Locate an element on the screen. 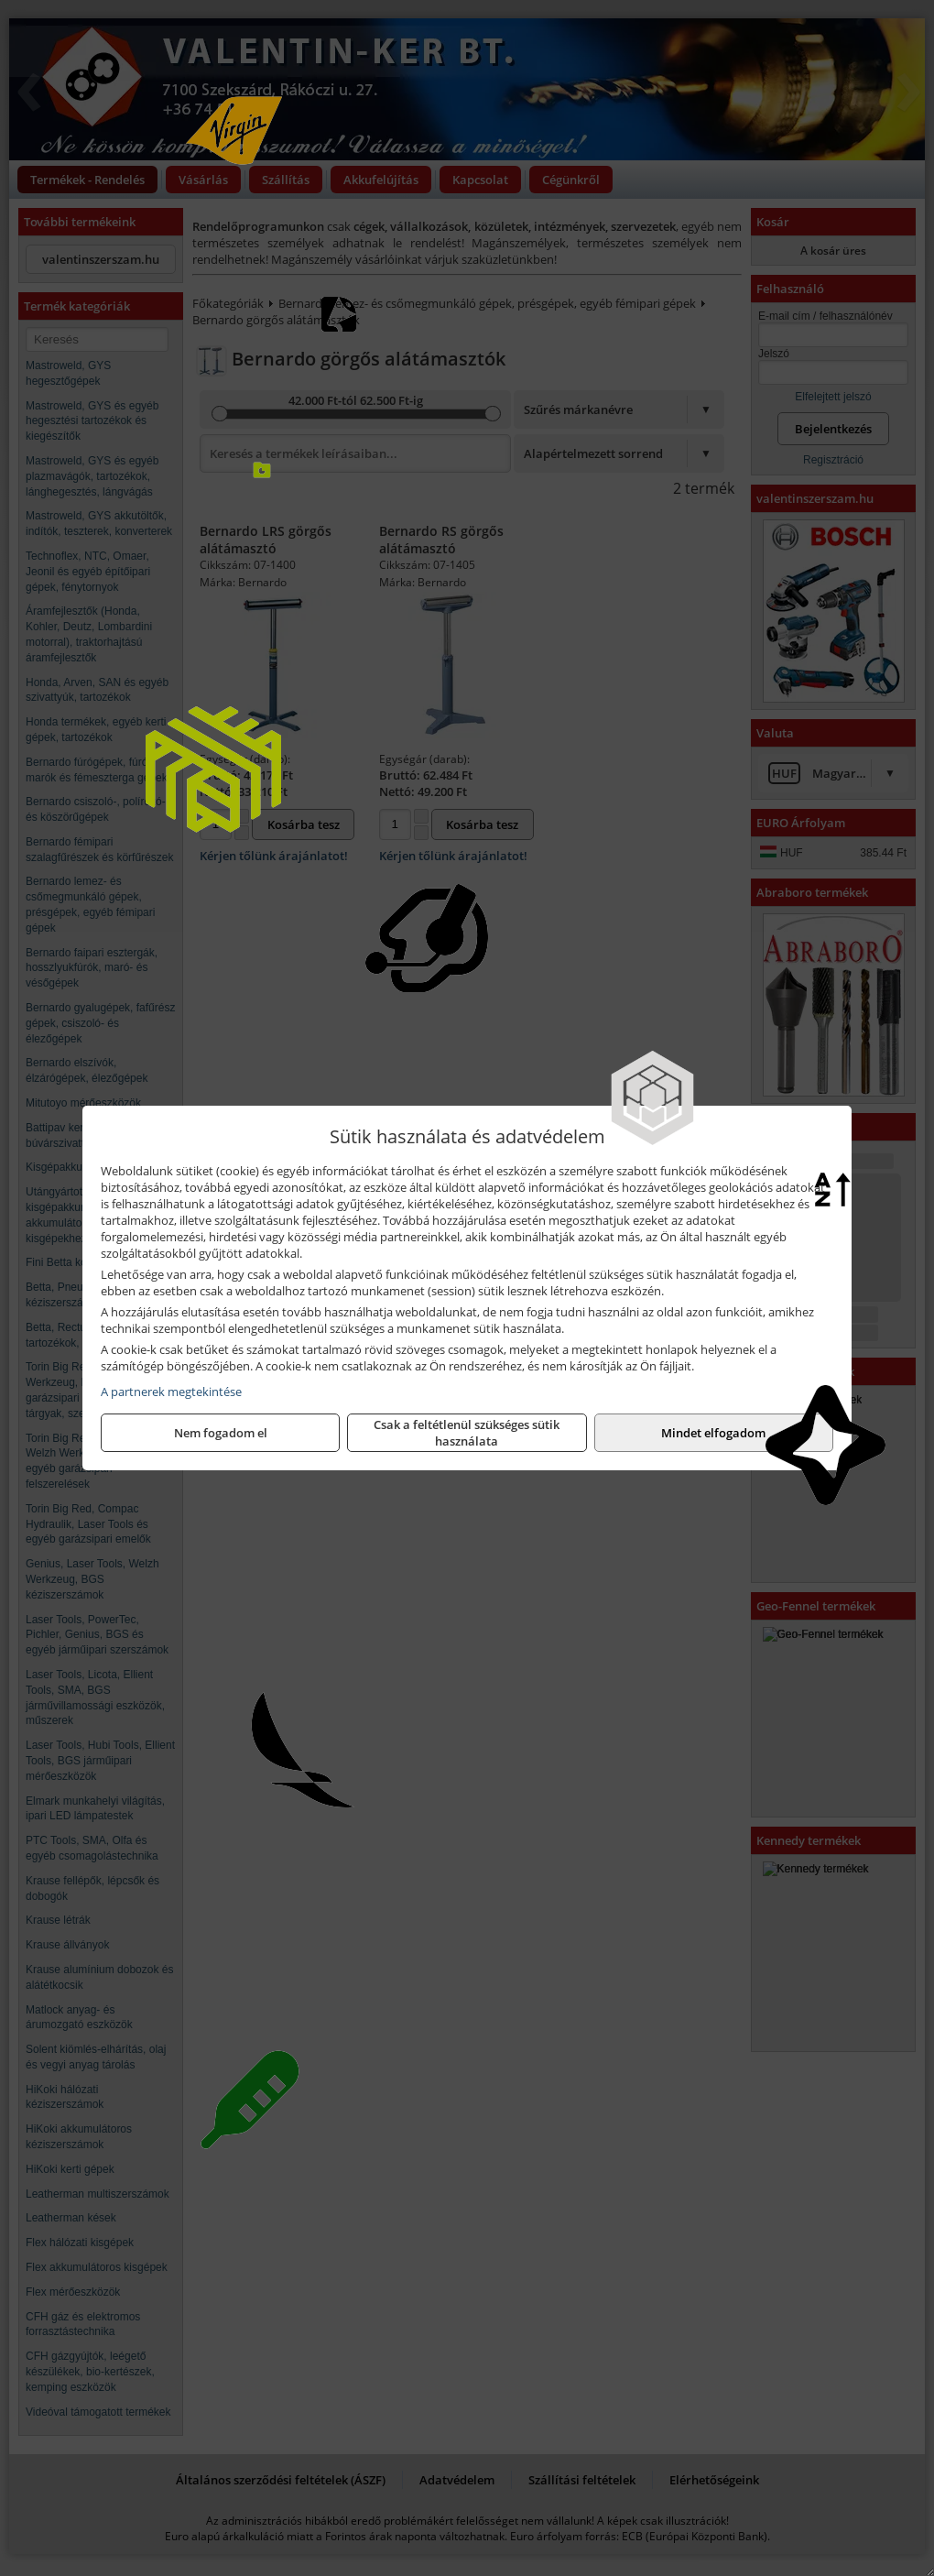  open zoiper VoIP calling app is located at coordinates (427, 938).